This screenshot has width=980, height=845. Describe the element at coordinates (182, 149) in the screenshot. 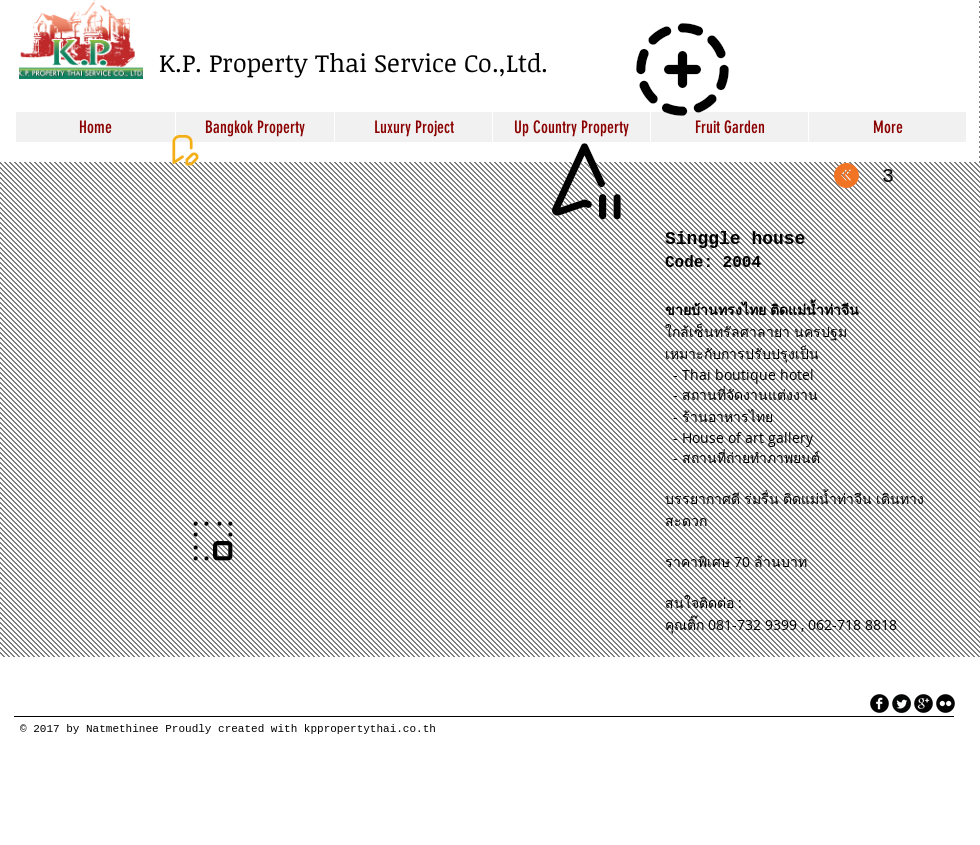

I see `edit a saved bookmark` at that location.